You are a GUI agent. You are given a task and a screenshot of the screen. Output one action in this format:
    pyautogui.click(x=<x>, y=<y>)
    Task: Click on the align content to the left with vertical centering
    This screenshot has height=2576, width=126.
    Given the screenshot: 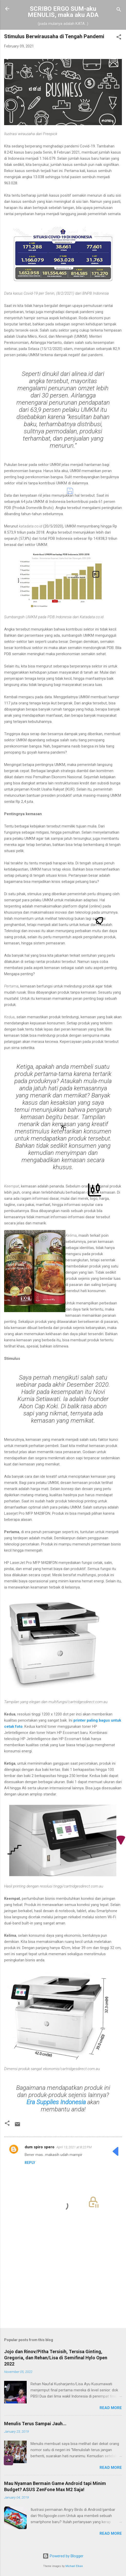 What is the action you would take?
    pyautogui.click(x=96, y=574)
    